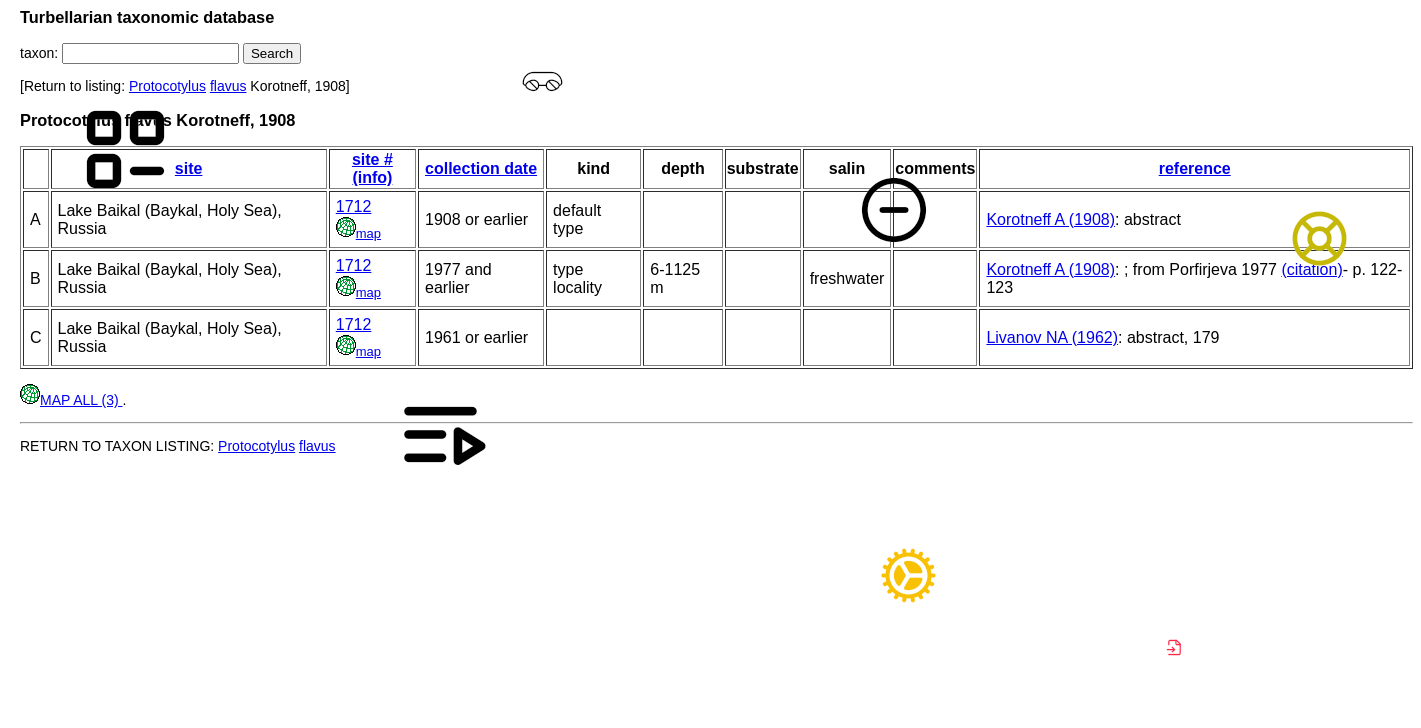 The width and height of the screenshot is (1421, 728). Describe the element at coordinates (894, 210) in the screenshot. I see `remove an item from a list` at that location.